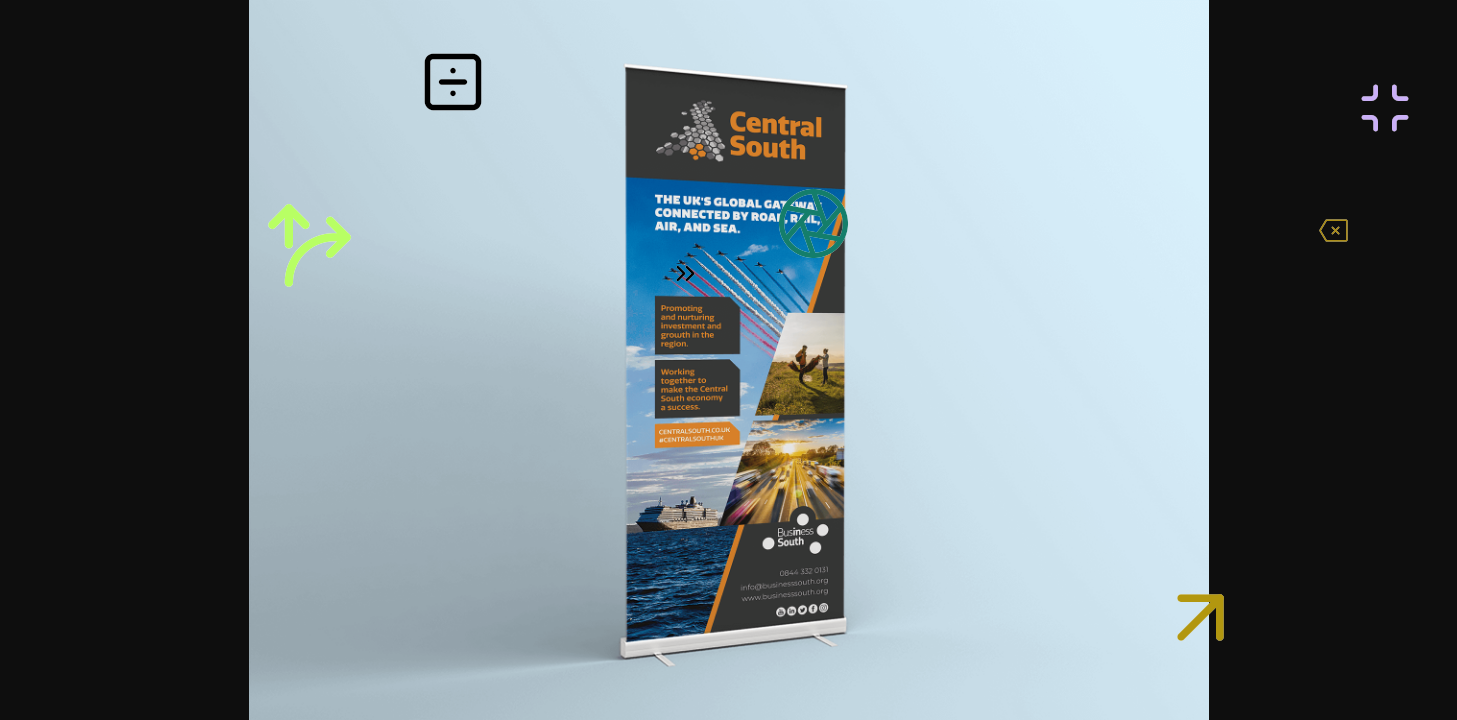  What do you see at coordinates (1200, 617) in the screenshot?
I see `open link in new tab or window` at bounding box center [1200, 617].